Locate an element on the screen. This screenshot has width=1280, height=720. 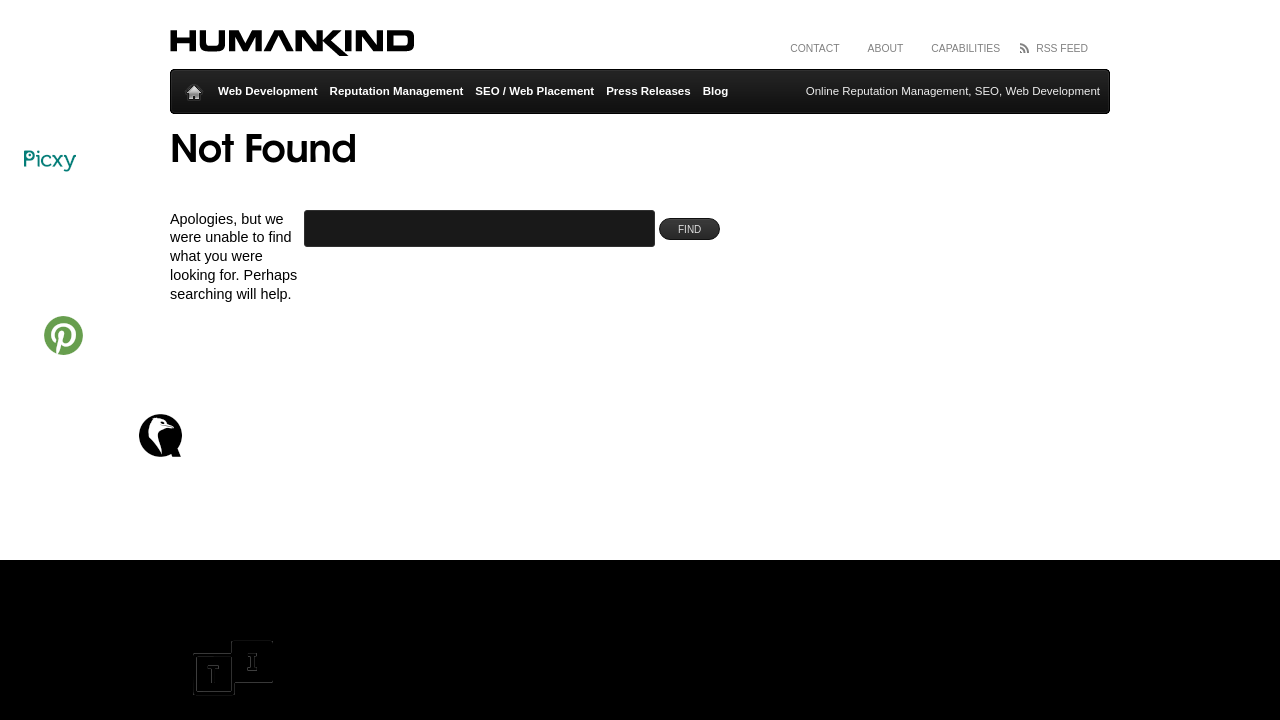
open Pinterest app is located at coordinates (63, 335).